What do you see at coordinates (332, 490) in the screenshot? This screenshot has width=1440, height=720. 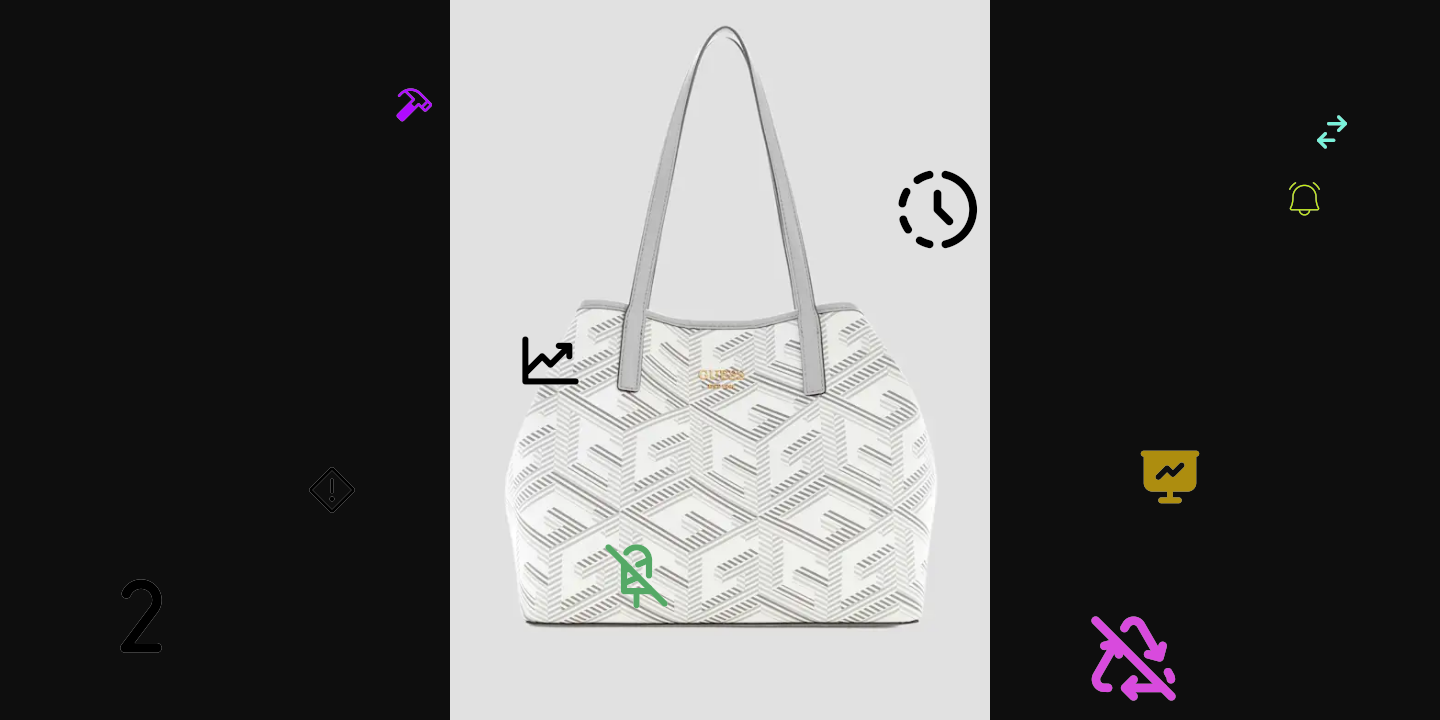 I see `indicates a warning or caution state` at bounding box center [332, 490].